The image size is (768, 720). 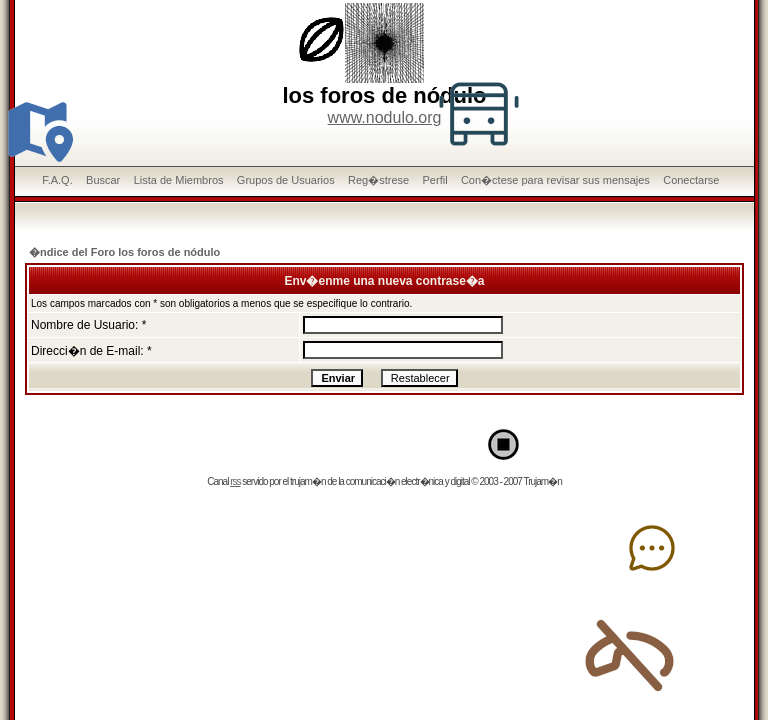 I want to click on view map with pinned location, so click(x=37, y=129).